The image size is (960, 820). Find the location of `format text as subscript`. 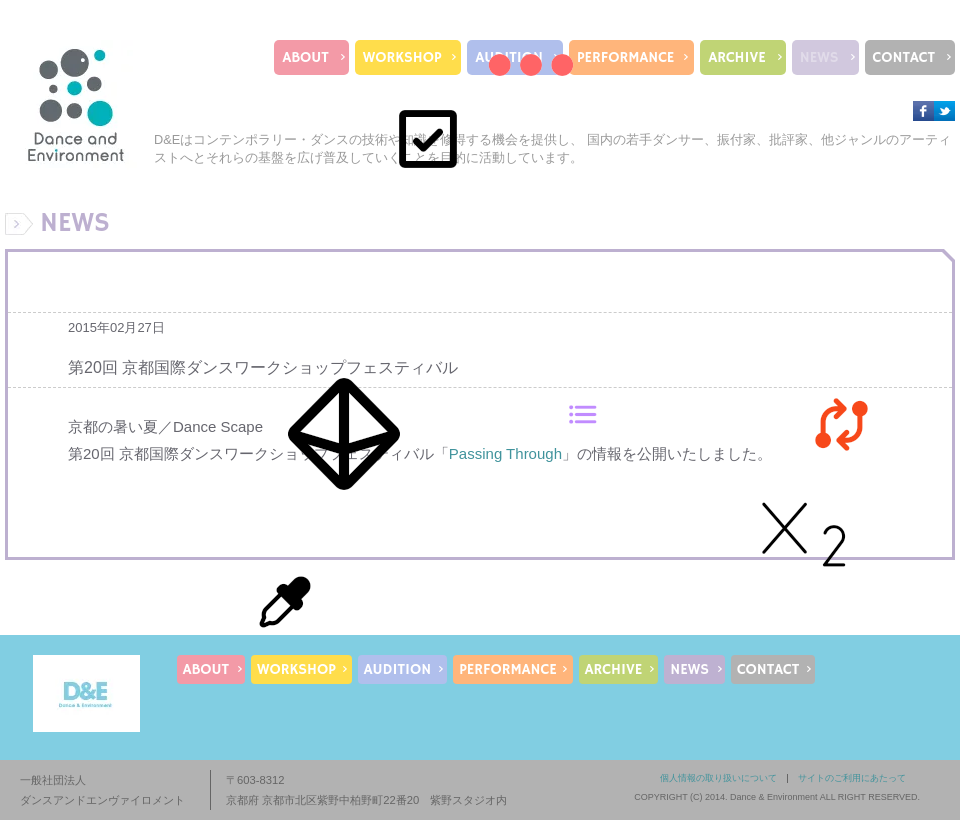

format text as subscript is located at coordinates (799, 533).